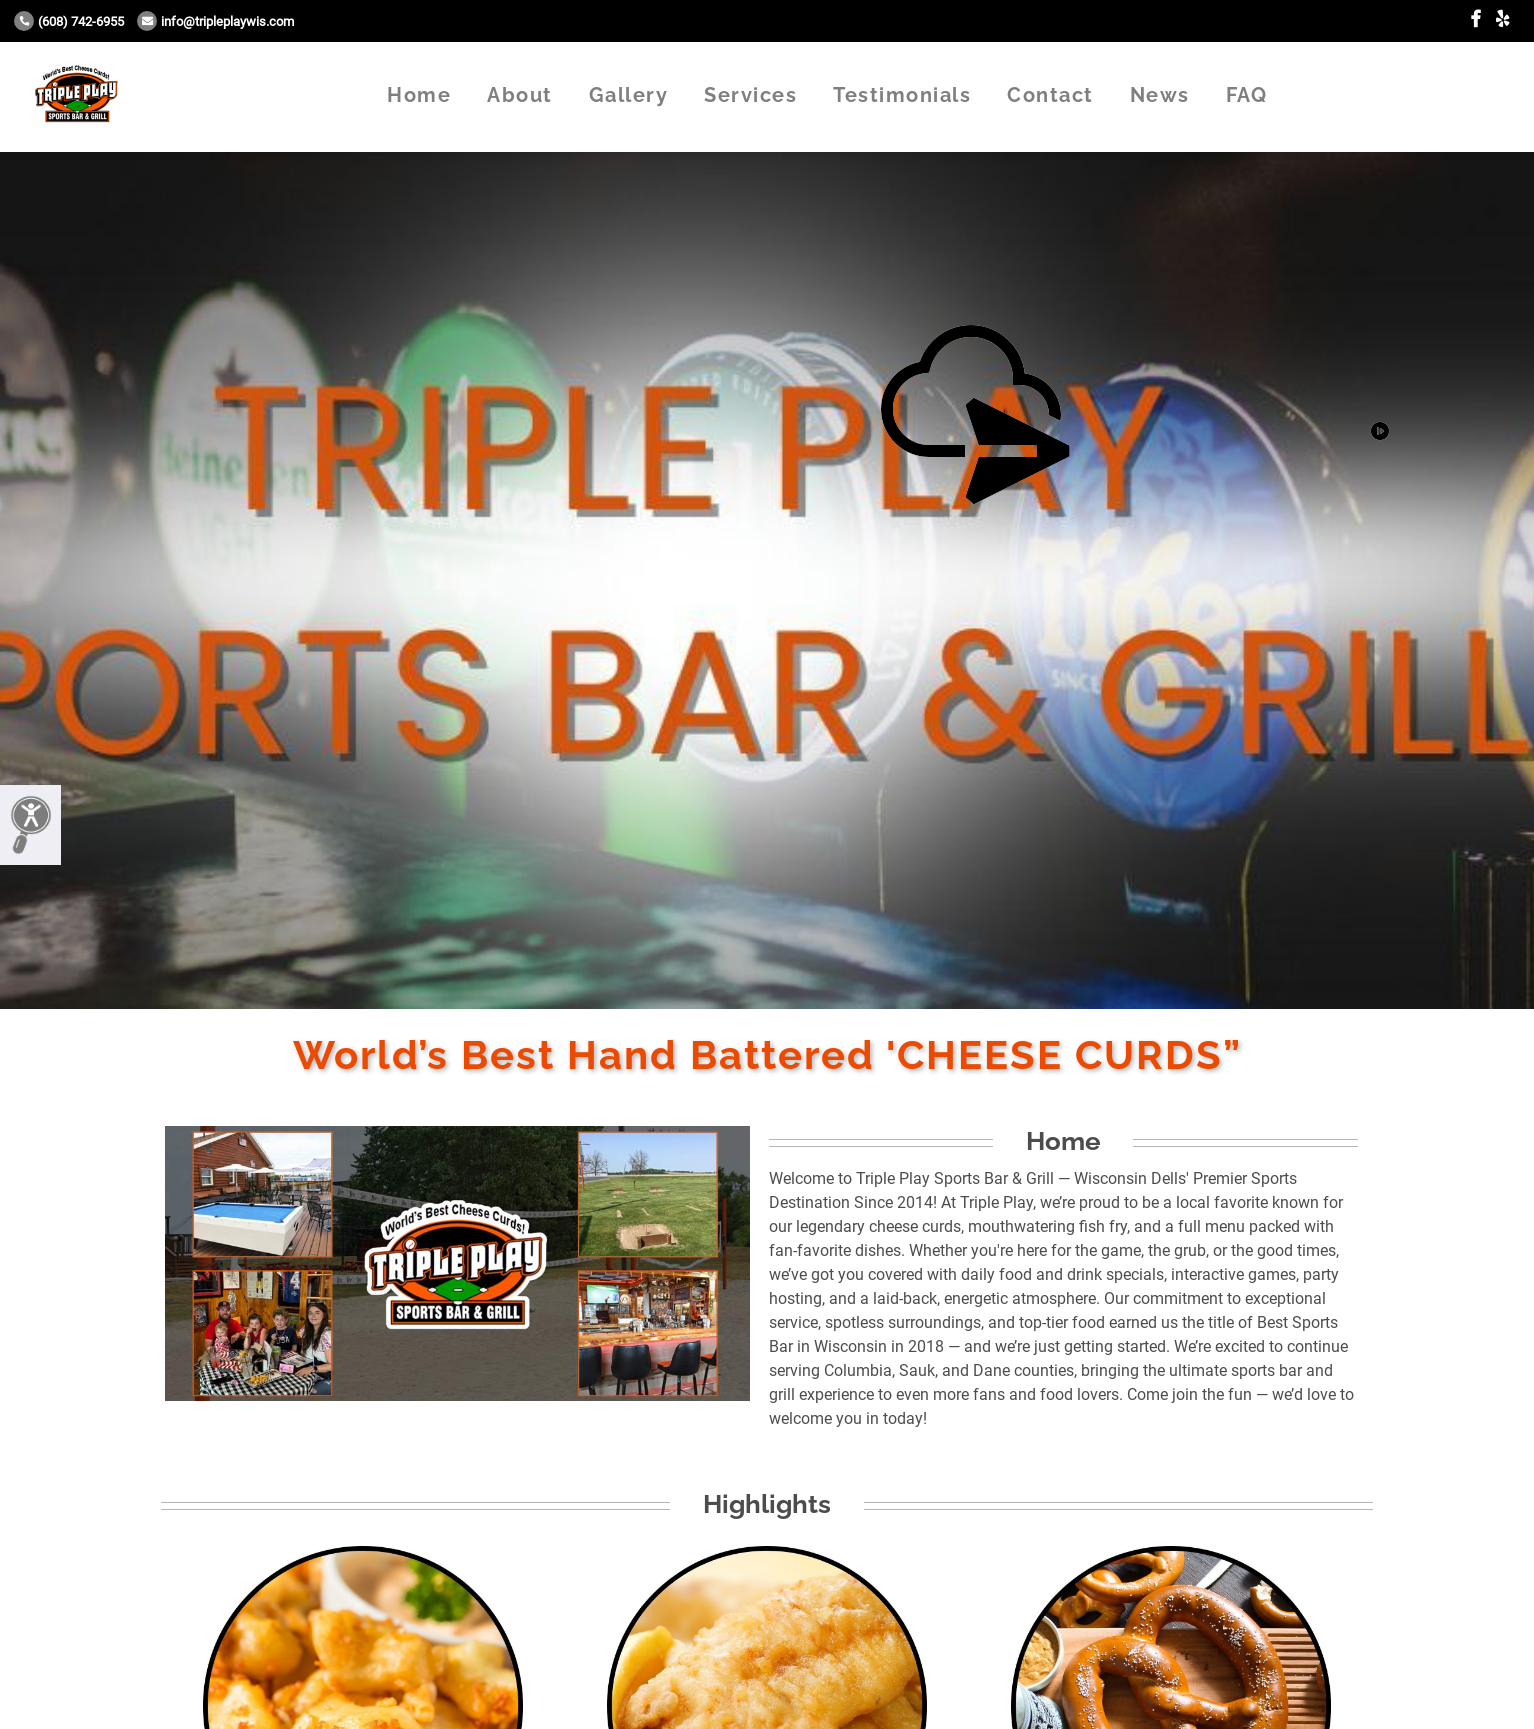 The width and height of the screenshot is (1534, 1729). Describe the element at coordinates (1380, 431) in the screenshot. I see `play next item in queue` at that location.